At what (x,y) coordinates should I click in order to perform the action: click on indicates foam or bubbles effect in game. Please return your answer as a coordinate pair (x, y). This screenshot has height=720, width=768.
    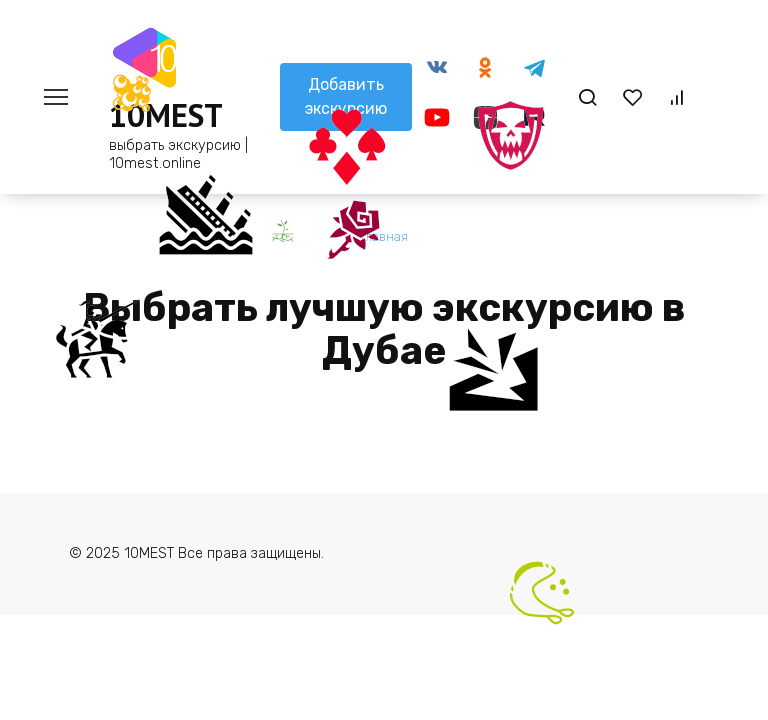
    Looking at the image, I should click on (131, 93).